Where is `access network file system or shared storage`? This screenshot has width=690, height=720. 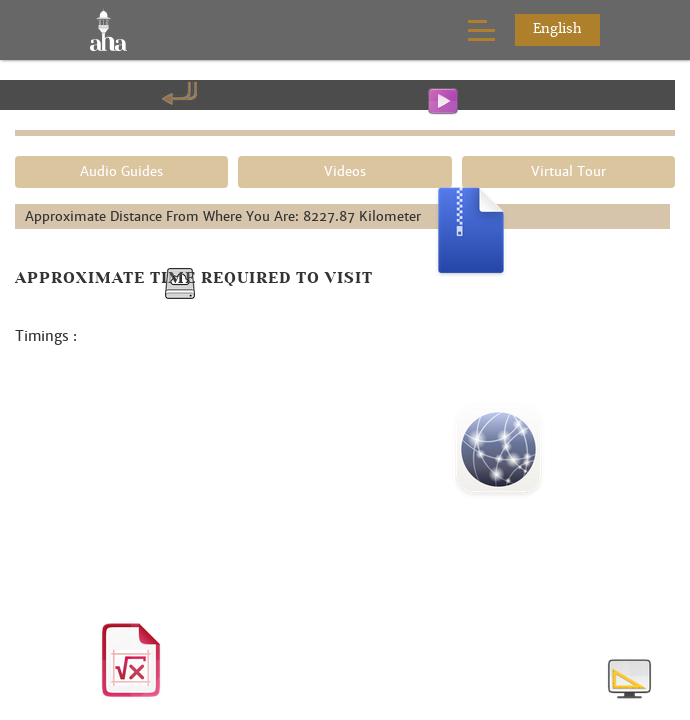
access network file system or shared storage is located at coordinates (498, 449).